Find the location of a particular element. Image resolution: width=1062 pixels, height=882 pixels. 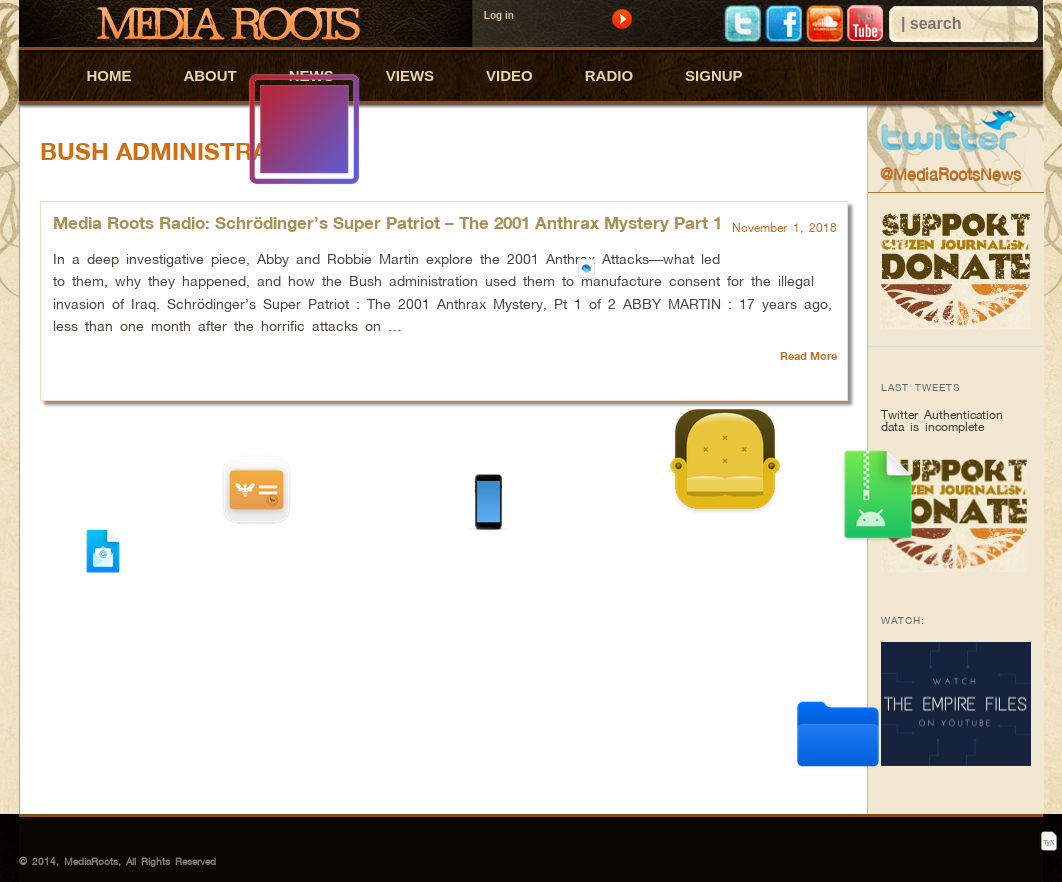

a LaTeX or TeX document file is located at coordinates (1049, 841).